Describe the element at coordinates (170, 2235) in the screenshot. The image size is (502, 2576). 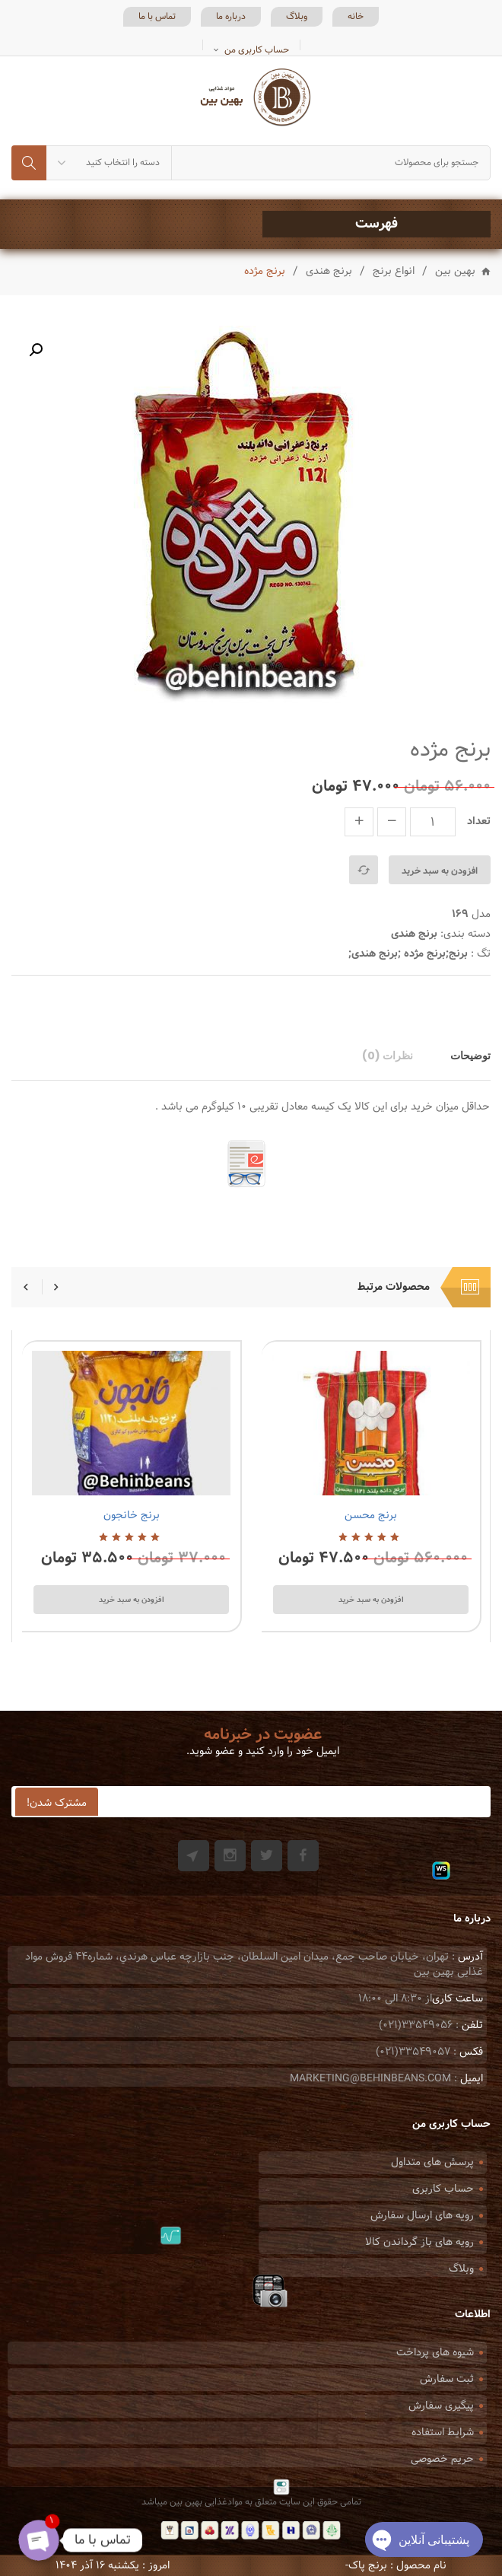
I see `open system resource usage monitor` at that location.